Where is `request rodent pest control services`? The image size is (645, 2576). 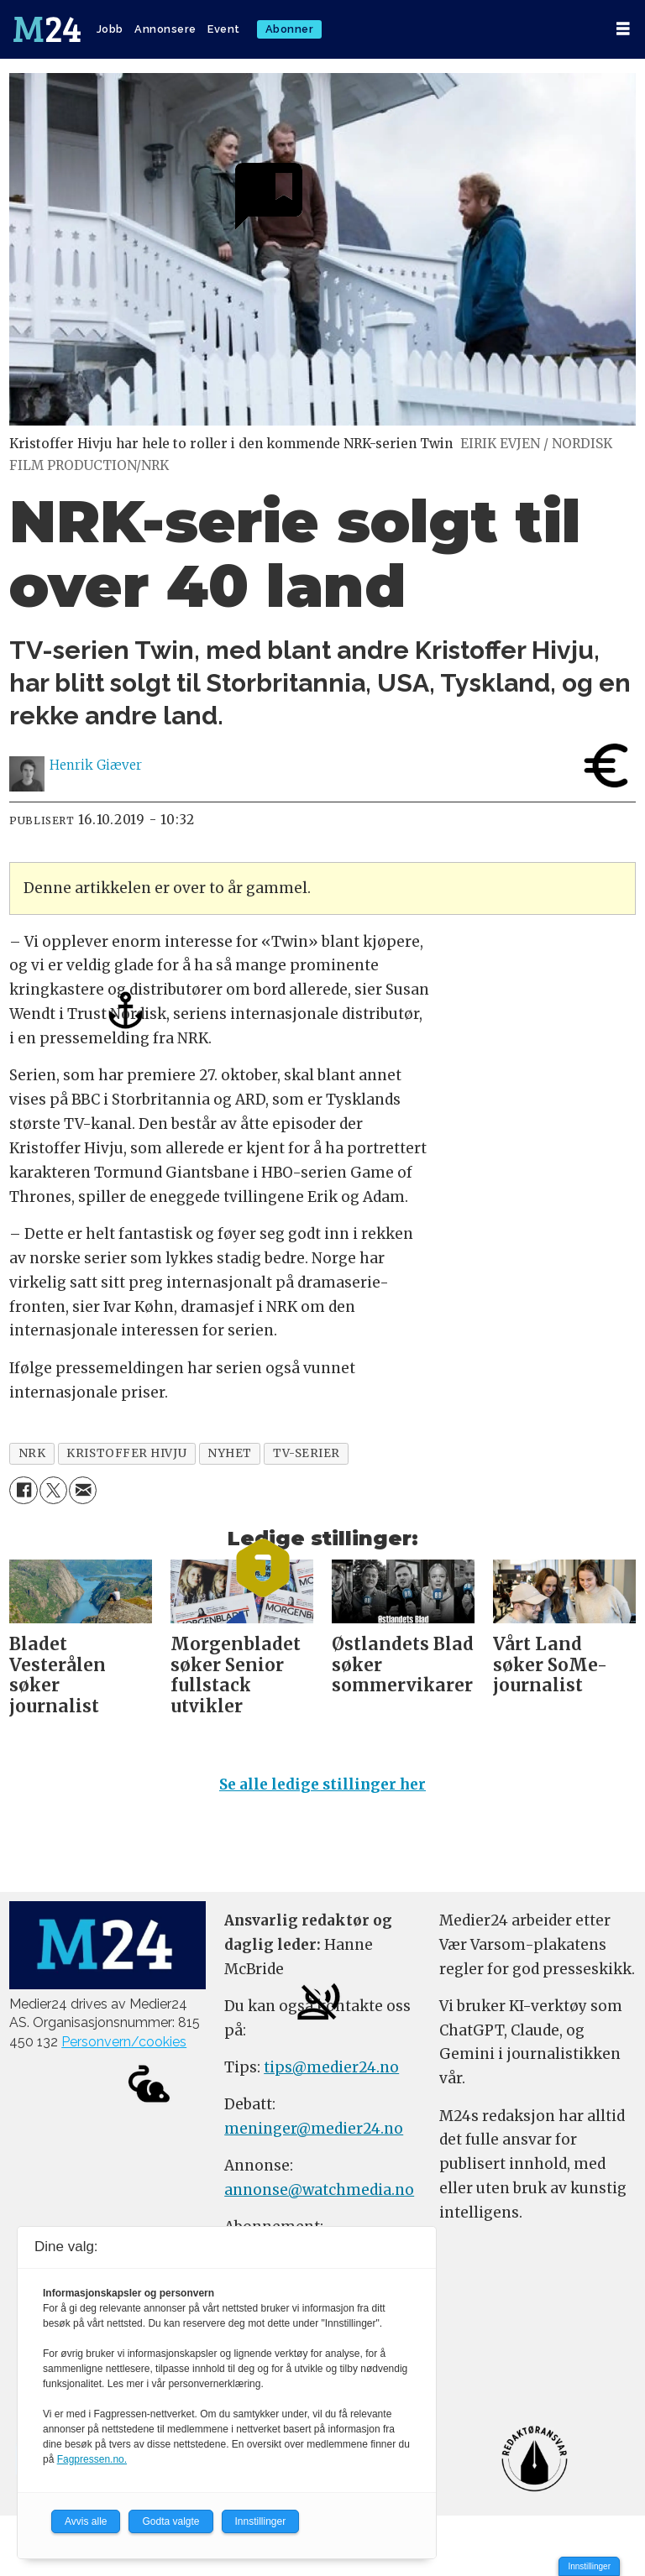
request rodent pest control services is located at coordinates (149, 2083).